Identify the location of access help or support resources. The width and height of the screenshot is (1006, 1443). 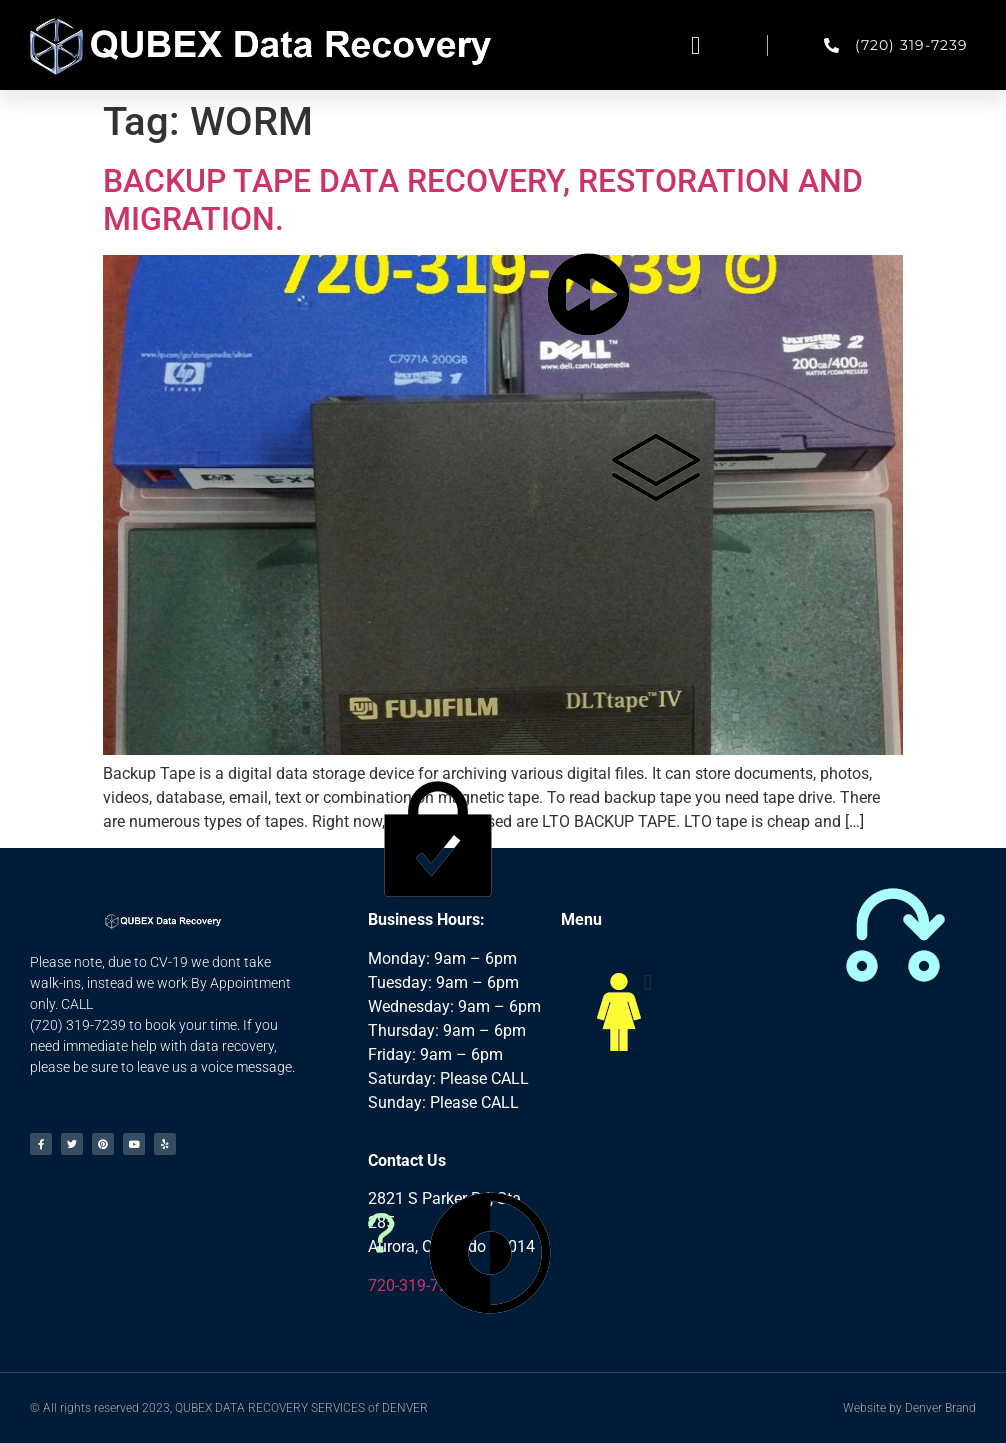
(381, 1234).